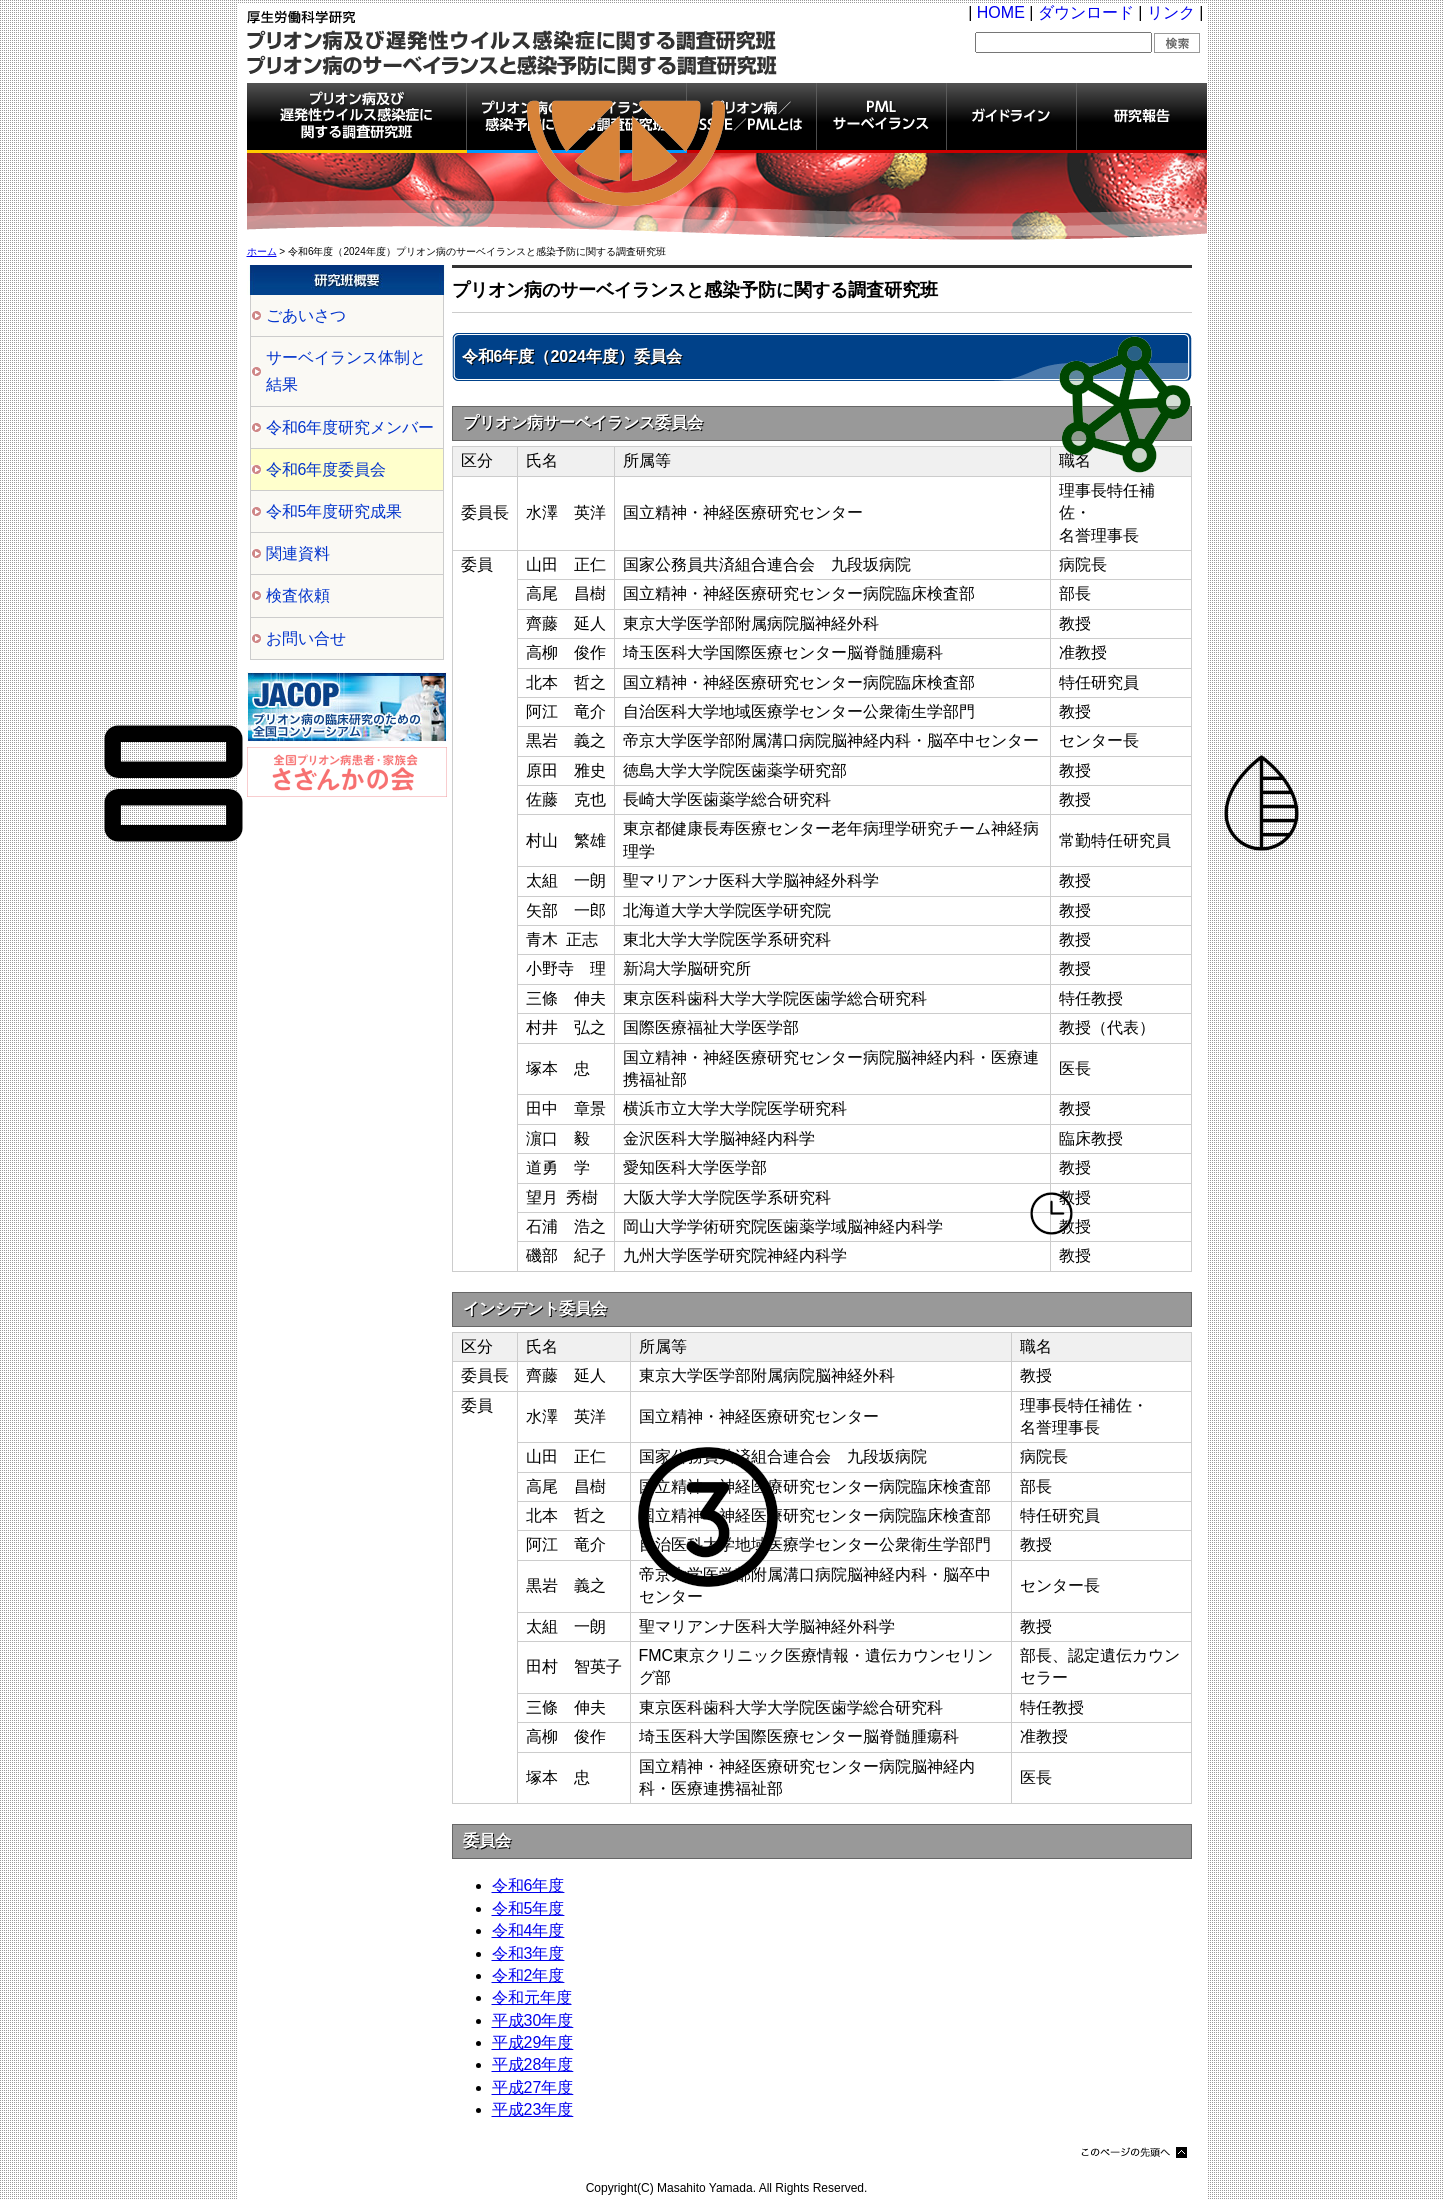  Describe the element at coordinates (1051, 1213) in the screenshot. I see `view time or clock settings` at that location.